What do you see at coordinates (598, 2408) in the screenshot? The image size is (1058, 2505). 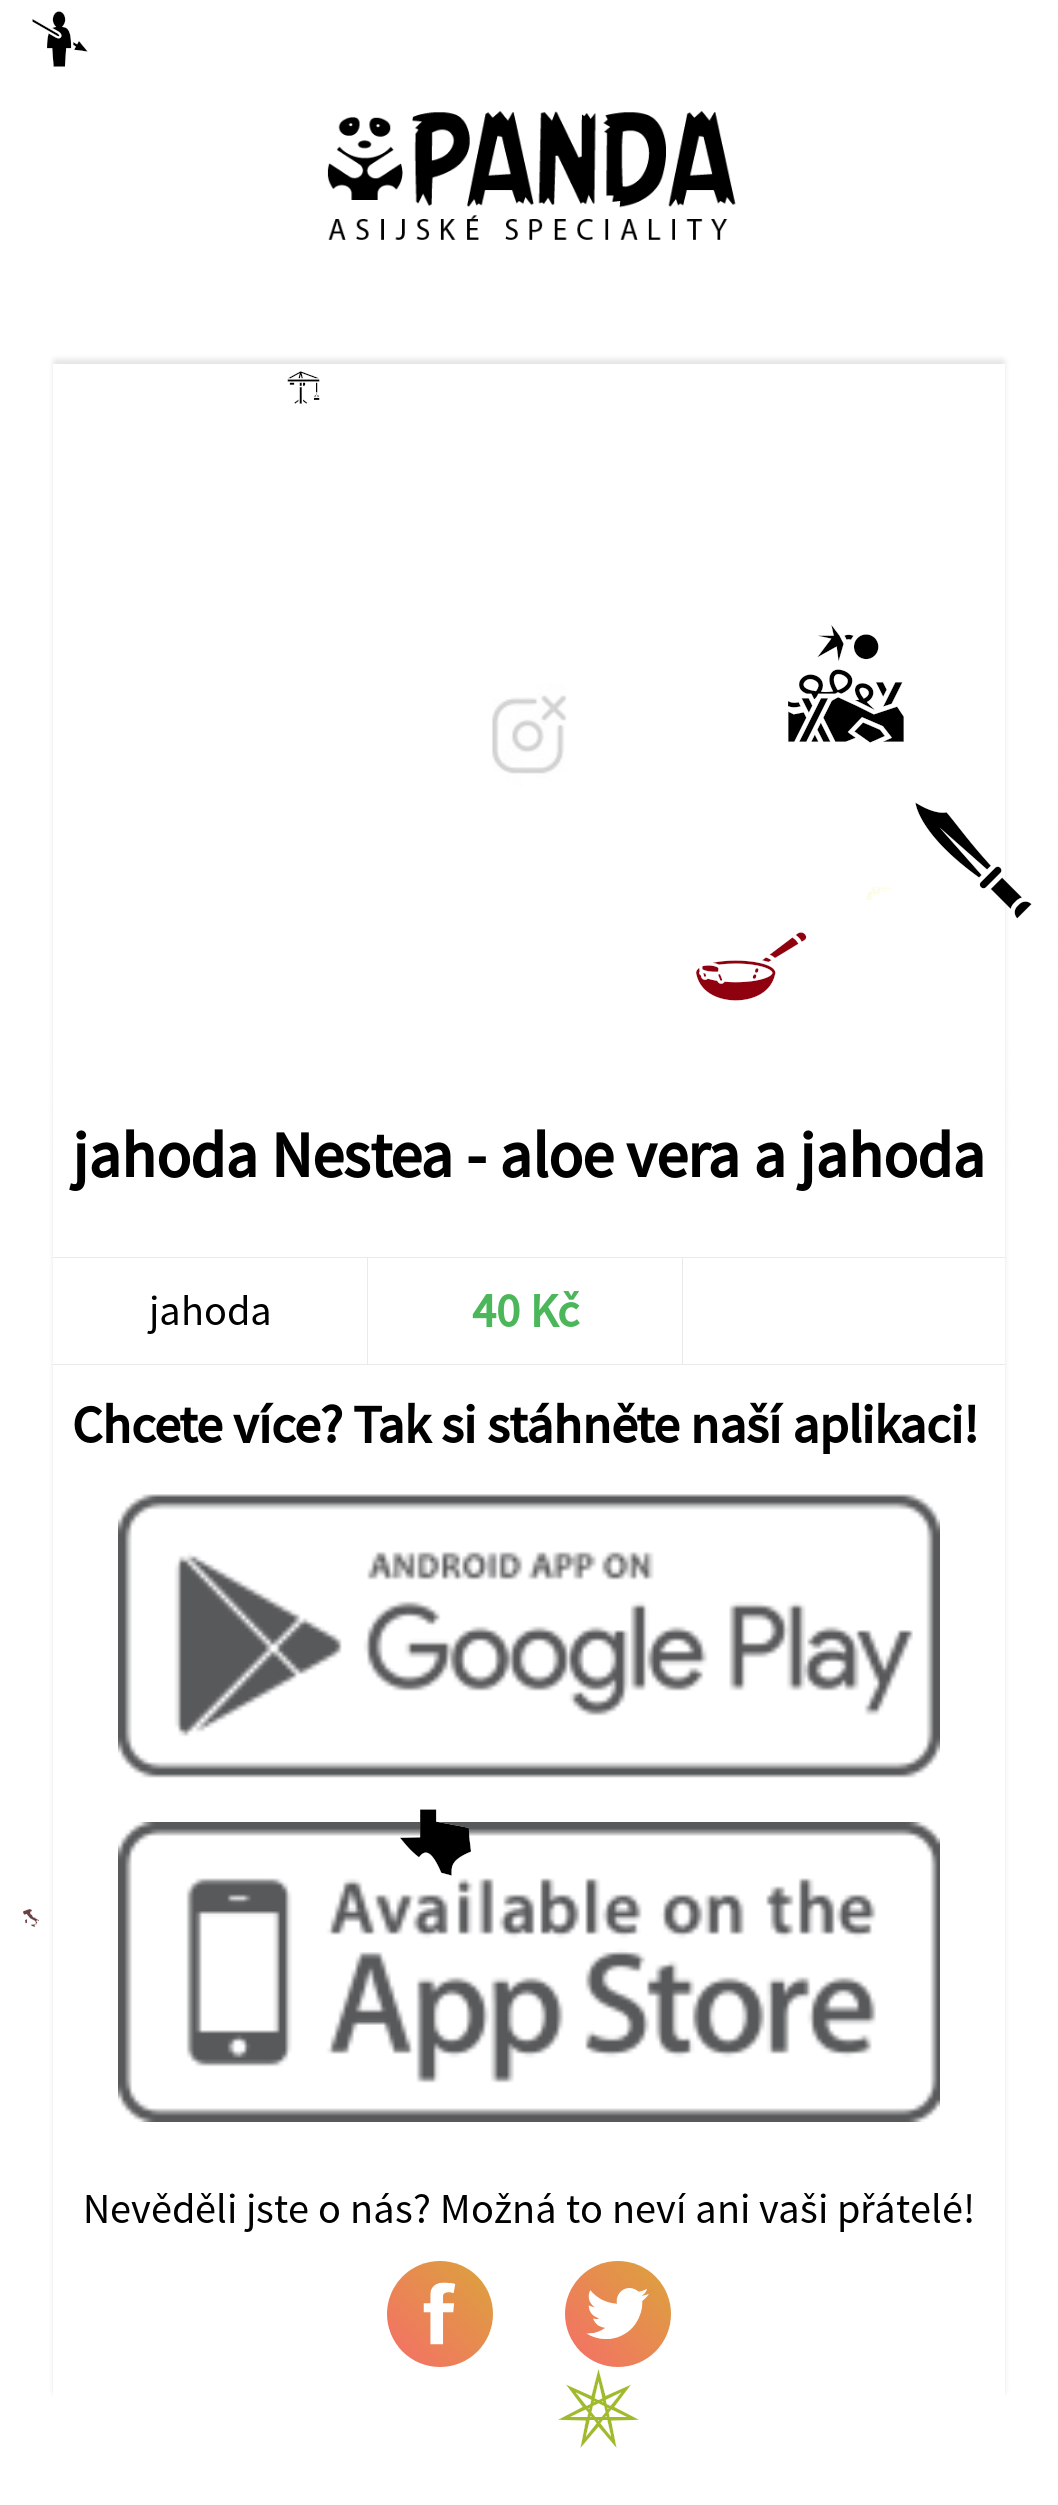 I see `a seven-pointed star symbol for mystical or magical elements` at bounding box center [598, 2408].